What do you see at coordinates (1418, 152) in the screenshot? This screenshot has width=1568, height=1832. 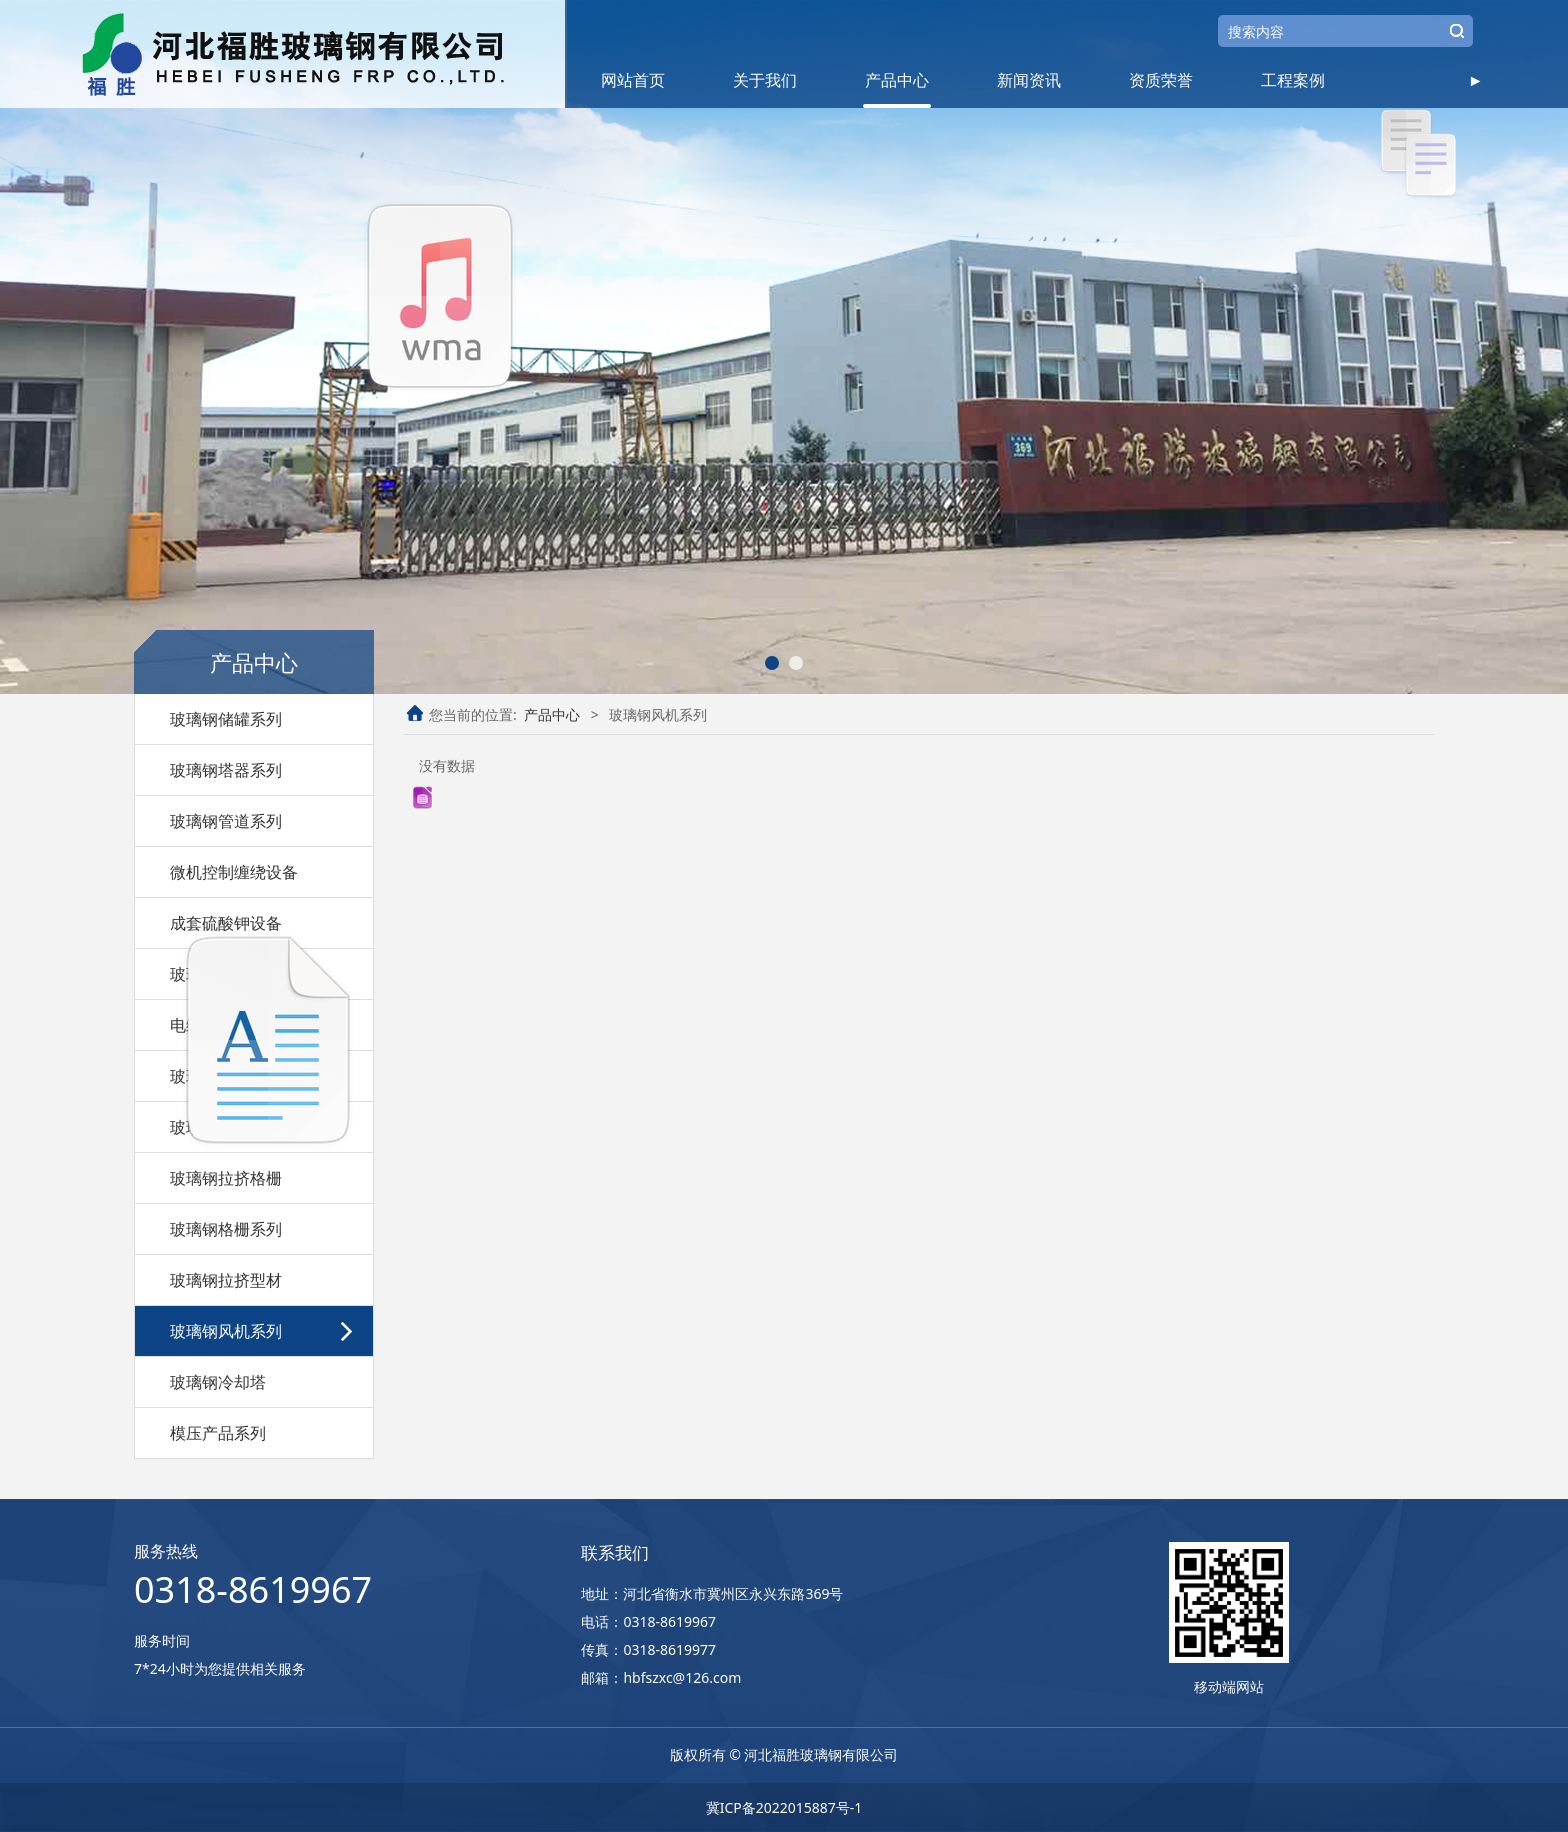 I see `copy selected content to clipboard` at bounding box center [1418, 152].